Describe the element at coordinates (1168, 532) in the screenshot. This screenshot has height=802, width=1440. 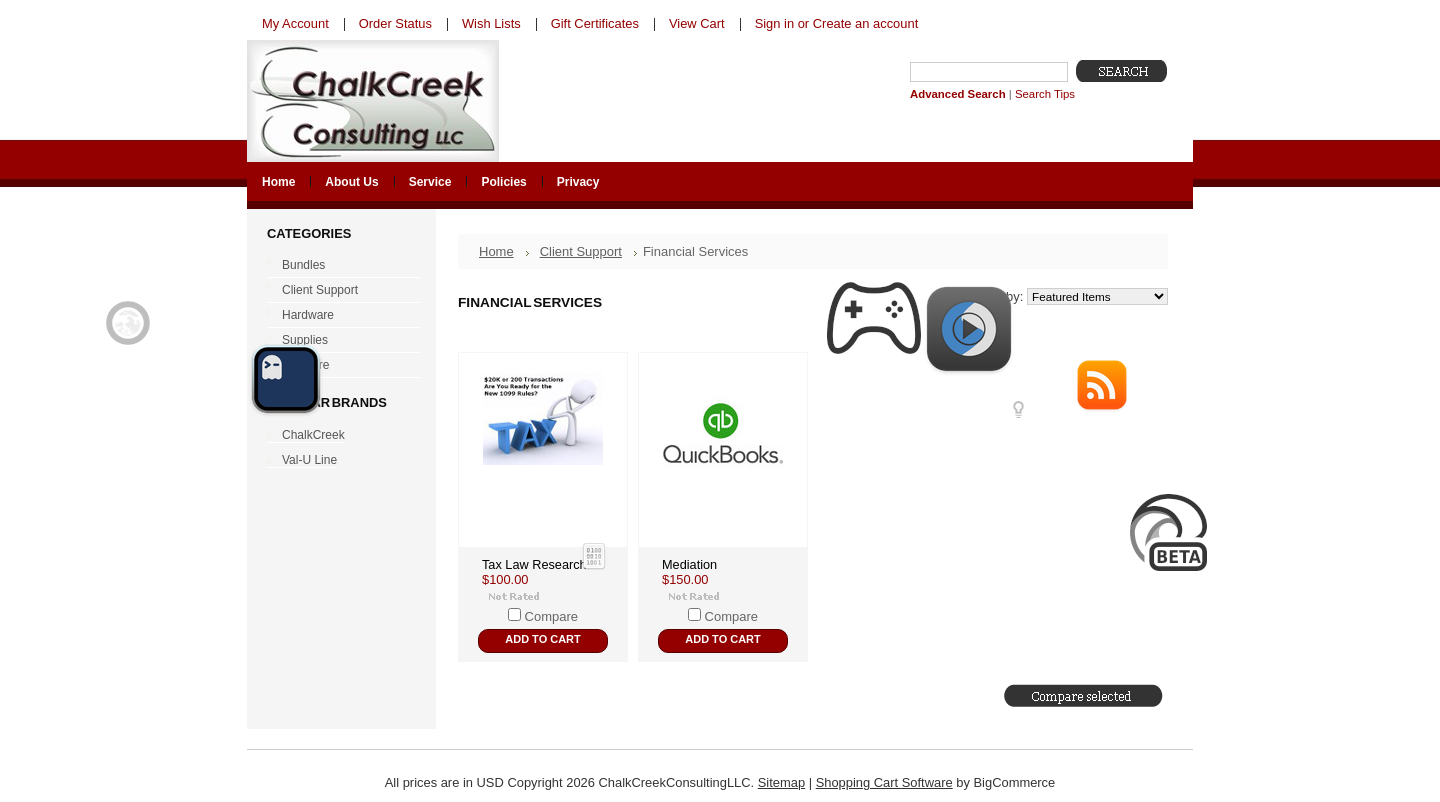
I see `open microsoft edge beta browser` at that location.